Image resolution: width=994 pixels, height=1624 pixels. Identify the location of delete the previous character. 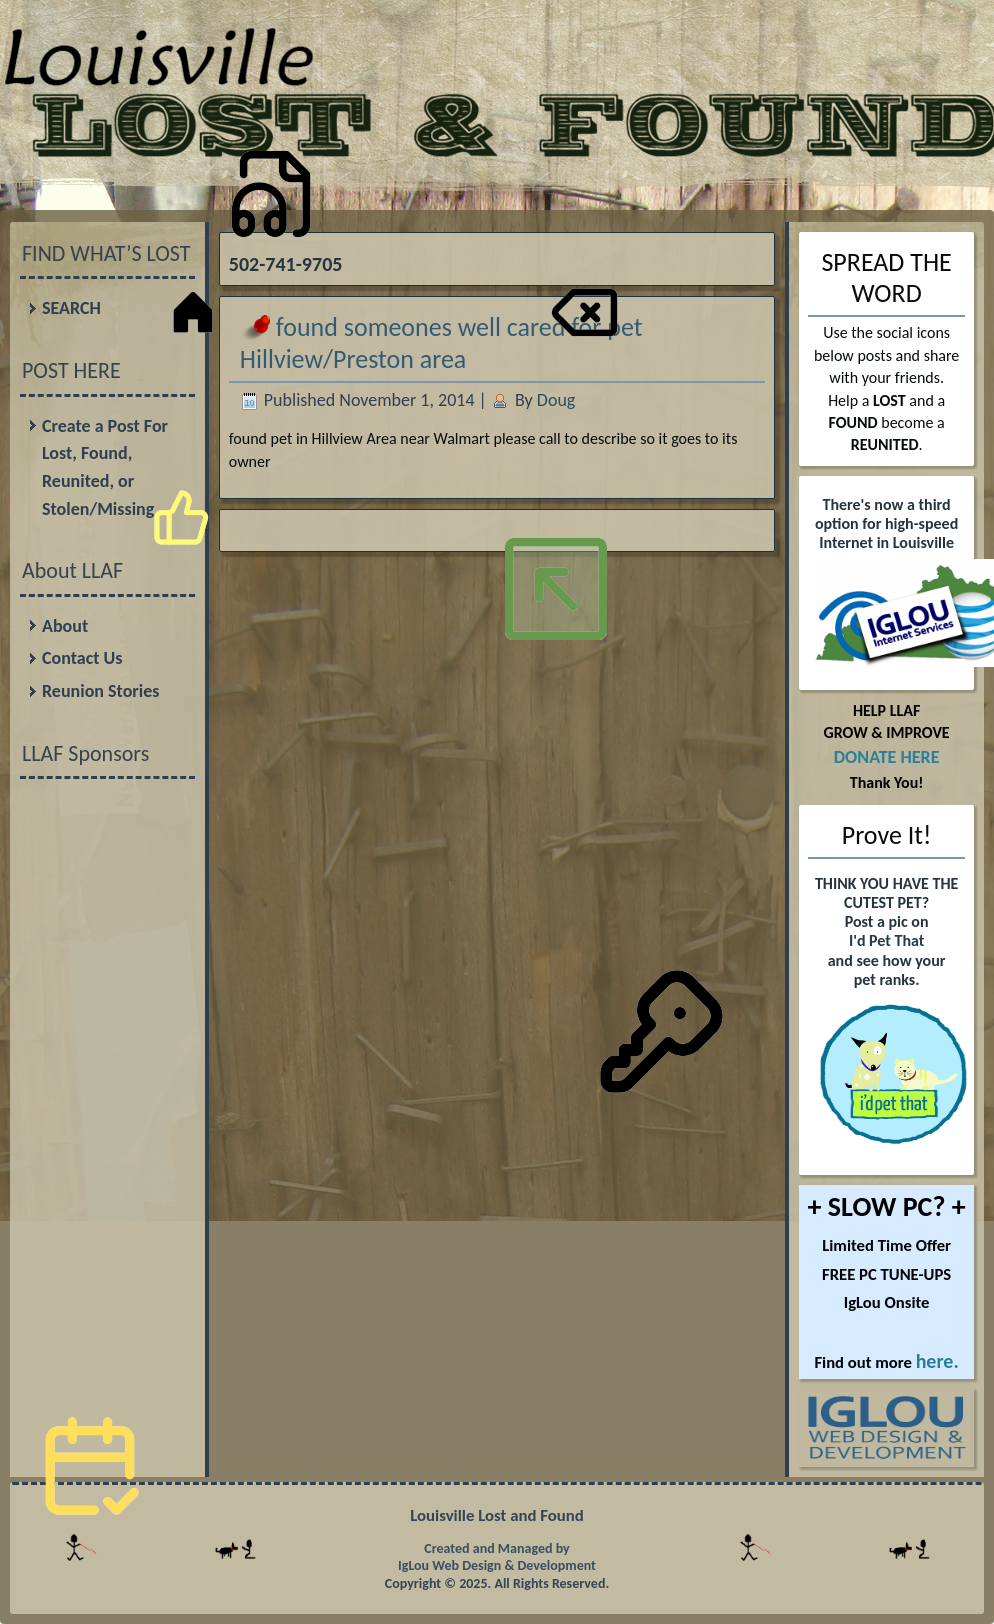
(583, 312).